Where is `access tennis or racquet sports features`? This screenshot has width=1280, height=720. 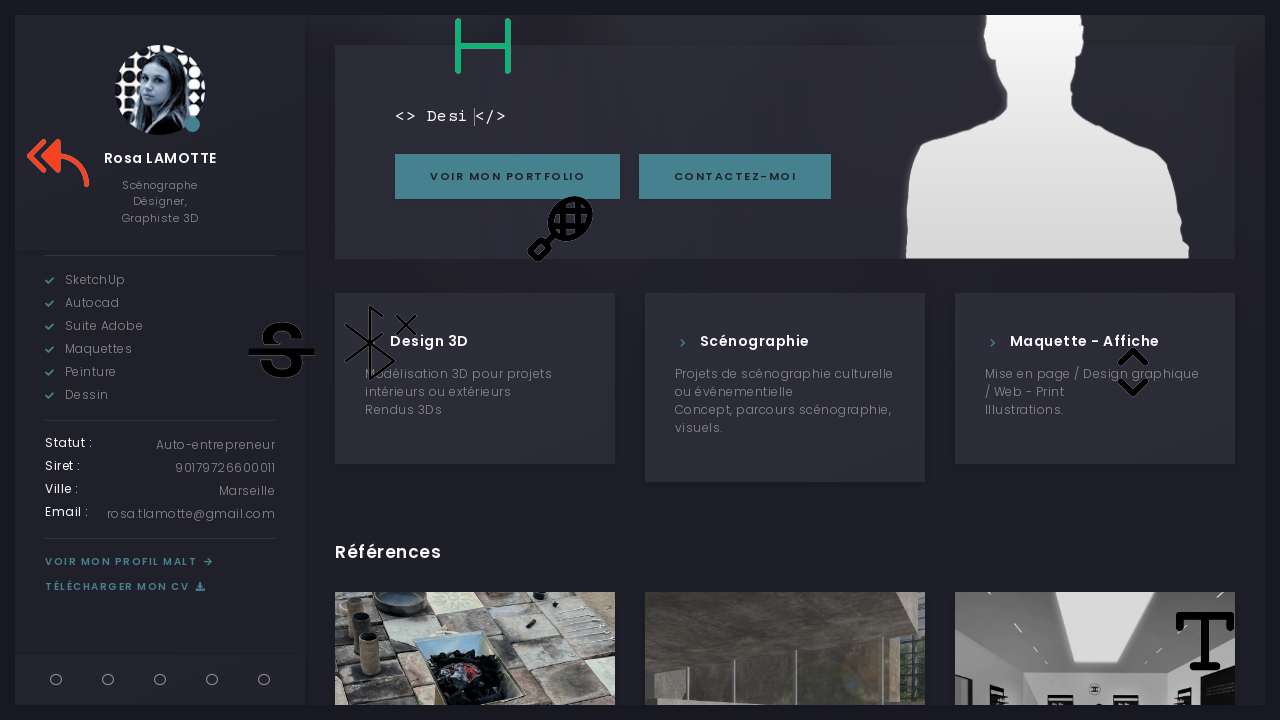 access tennis or racquet sports features is located at coordinates (559, 229).